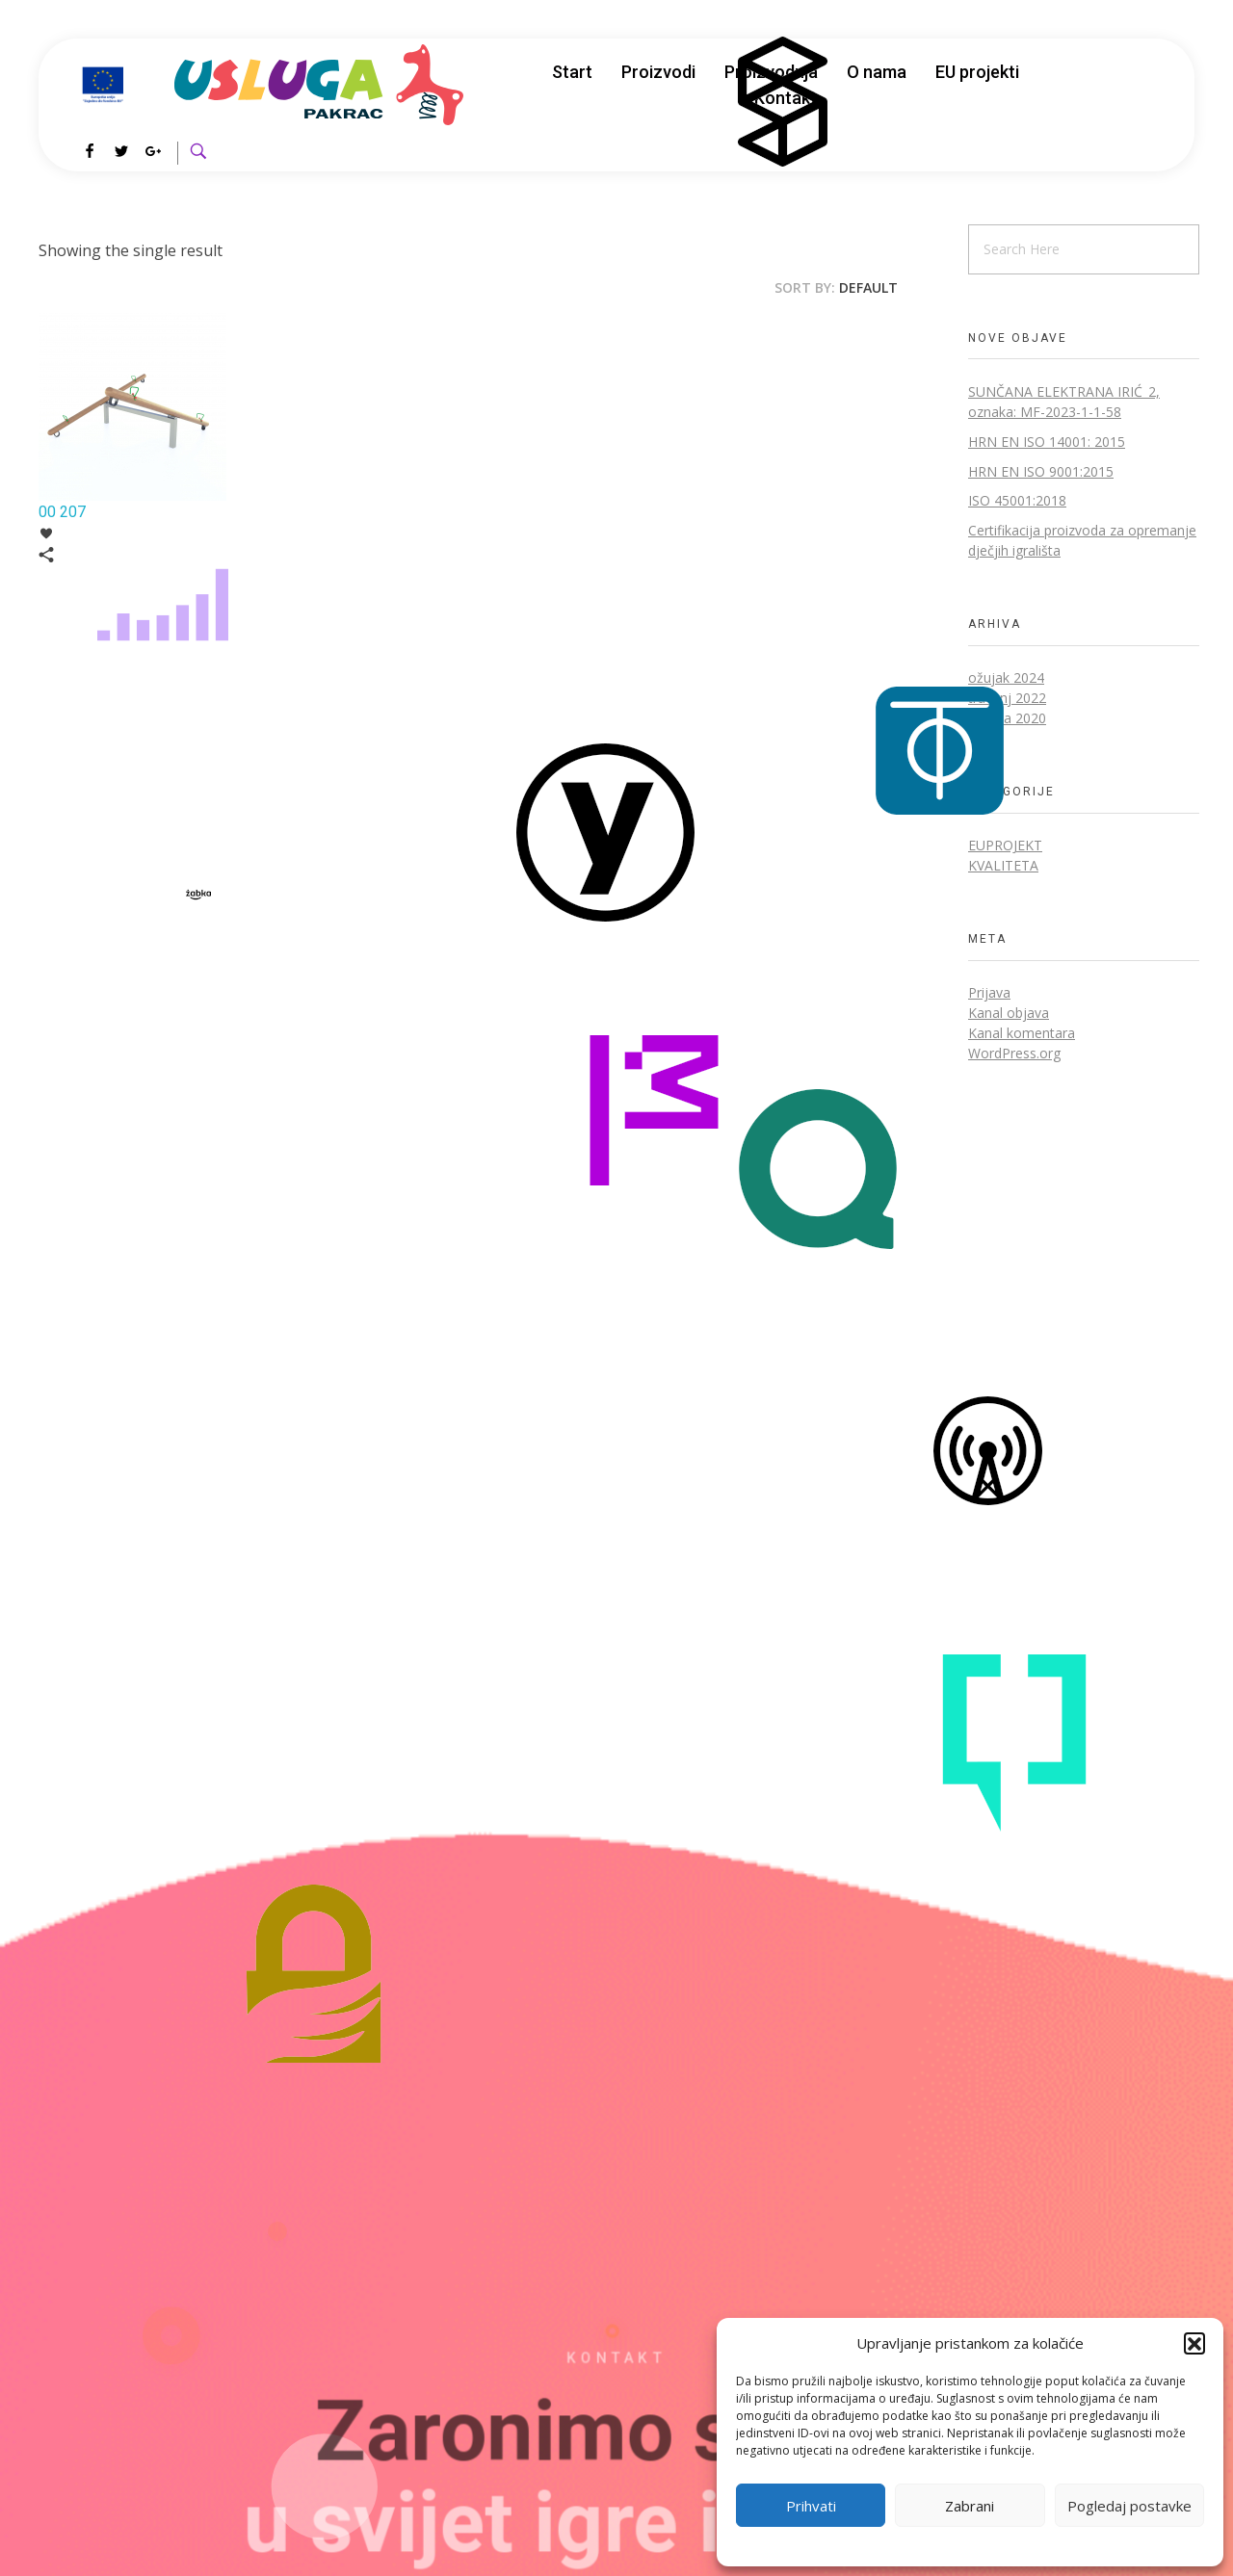 The image size is (1233, 2576). I want to click on skypack logo, so click(782, 101).